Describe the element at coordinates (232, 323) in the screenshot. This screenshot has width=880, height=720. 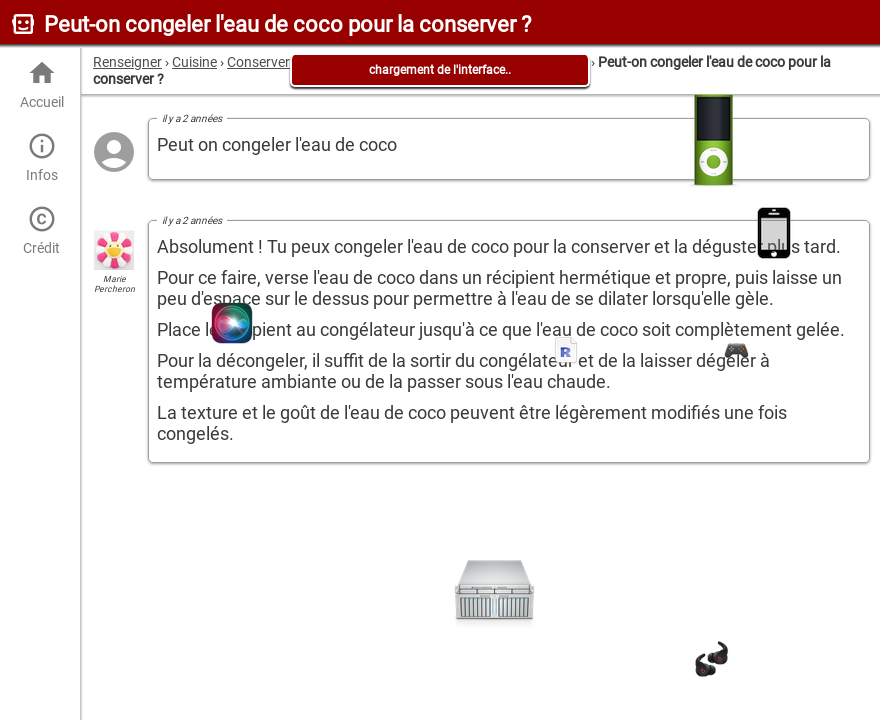
I see `activate Siri voice assistant` at that location.